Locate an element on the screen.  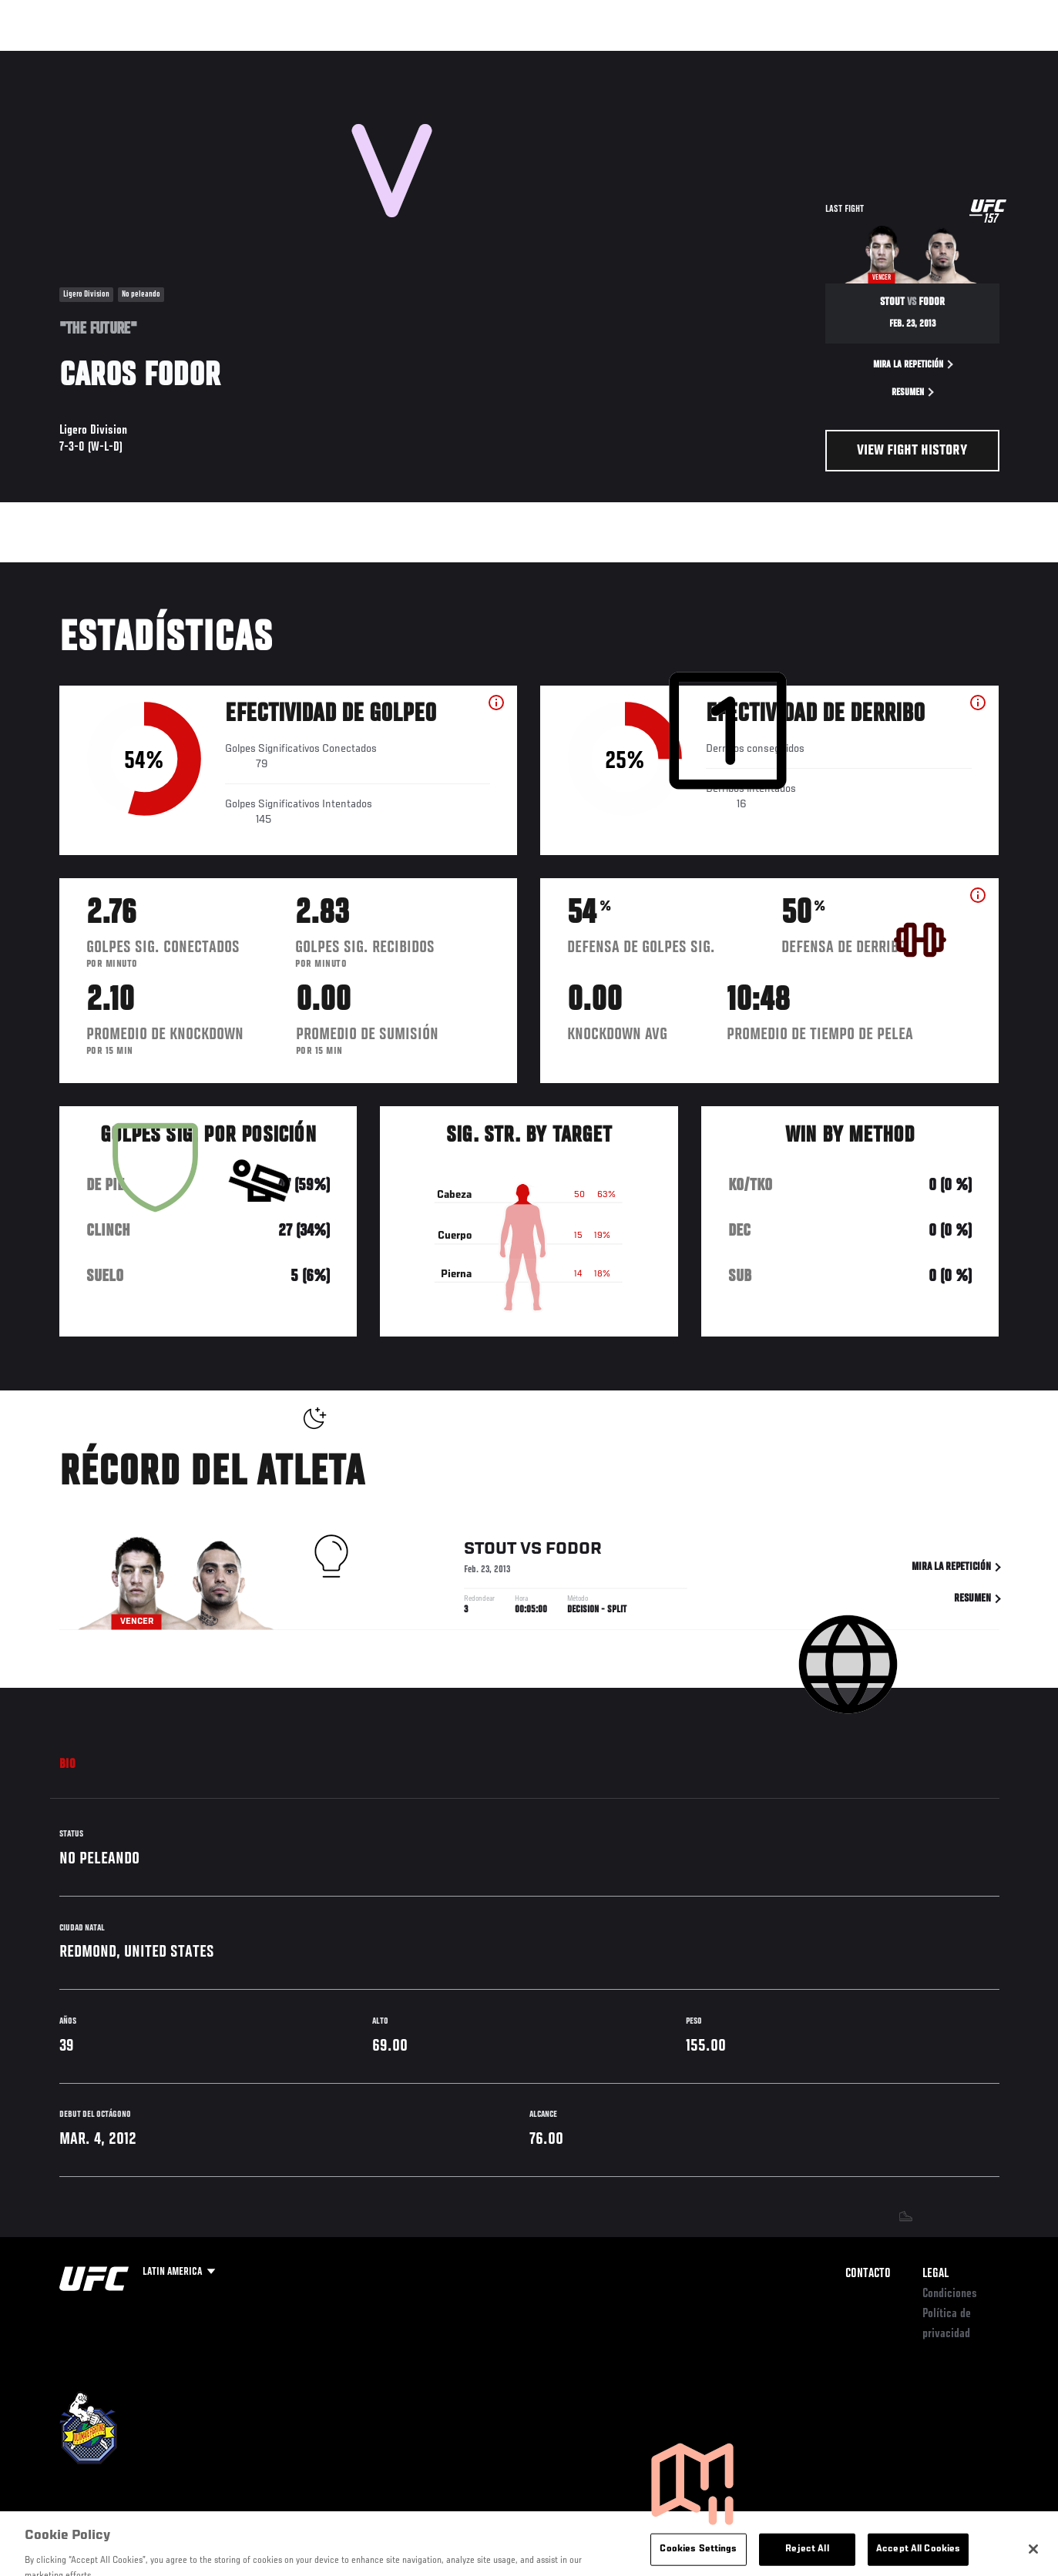
toggle dark mode or night theme is located at coordinates (314, 1418).